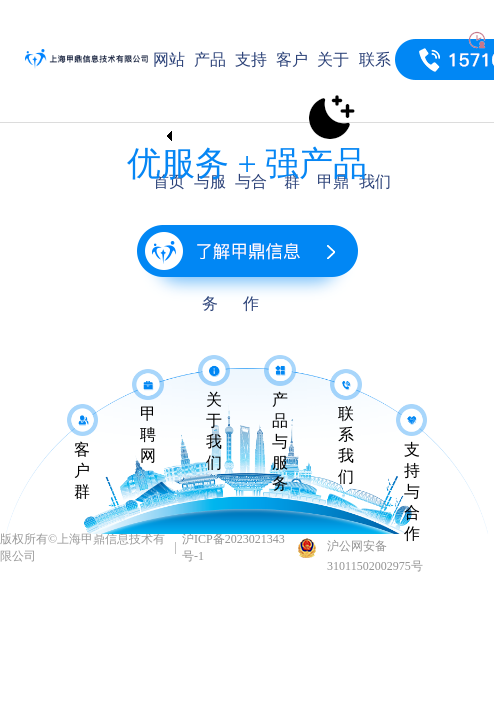  What do you see at coordinates (170, 136) in the screenshot?
I see `navigate to the previous item or screen` at bounding box center [170, 136].